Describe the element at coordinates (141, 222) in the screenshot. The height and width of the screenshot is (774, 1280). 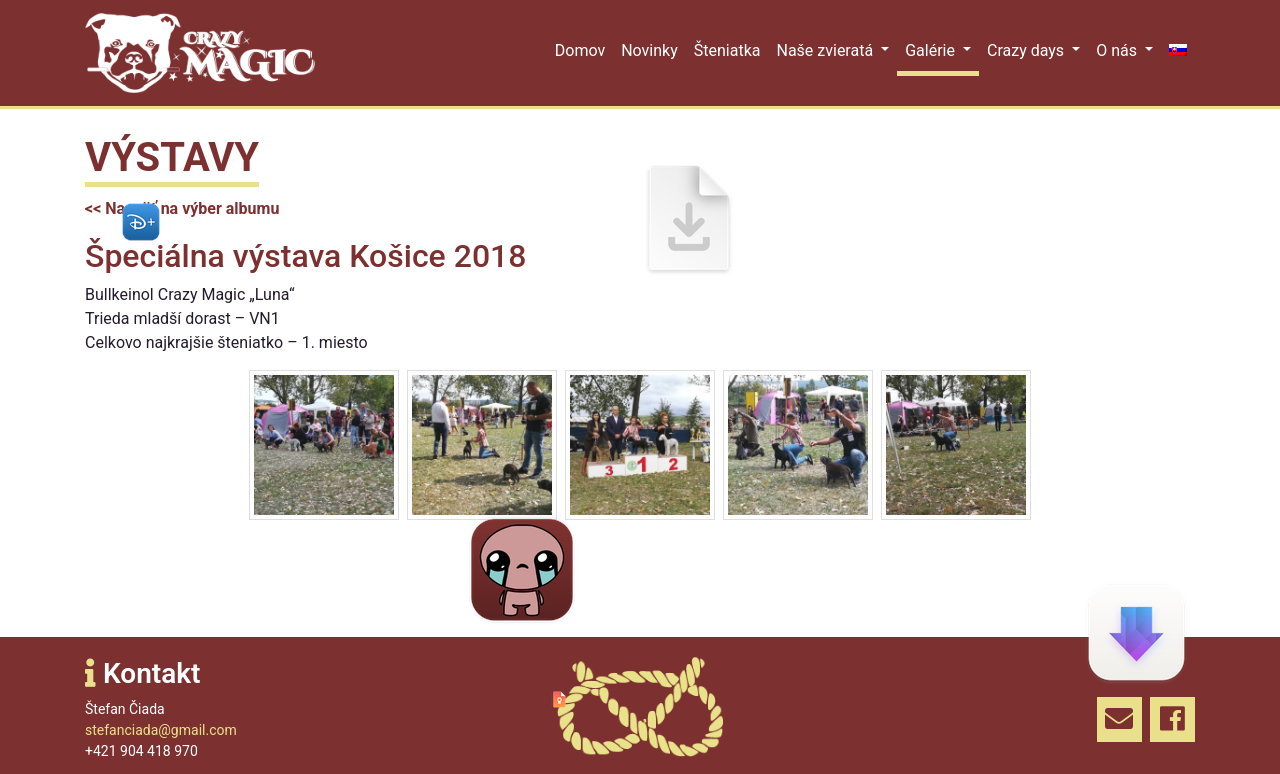
I see `open the Disney+ streaming app` at that location.